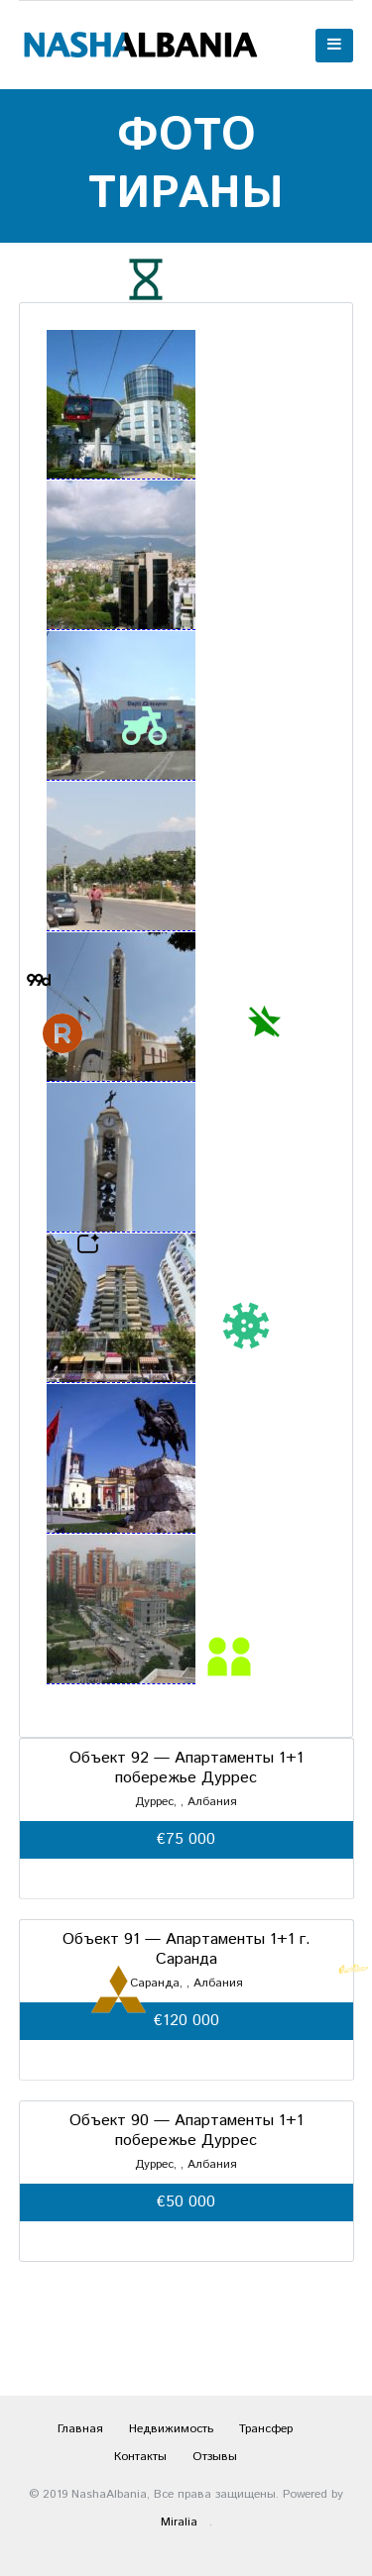 Image resolution: width=372 pixels, height=2576 pixels. Describe the element at coordinates (62, 1033) in the screenshot. I see `indicates a registered trademark symbol` at that location.